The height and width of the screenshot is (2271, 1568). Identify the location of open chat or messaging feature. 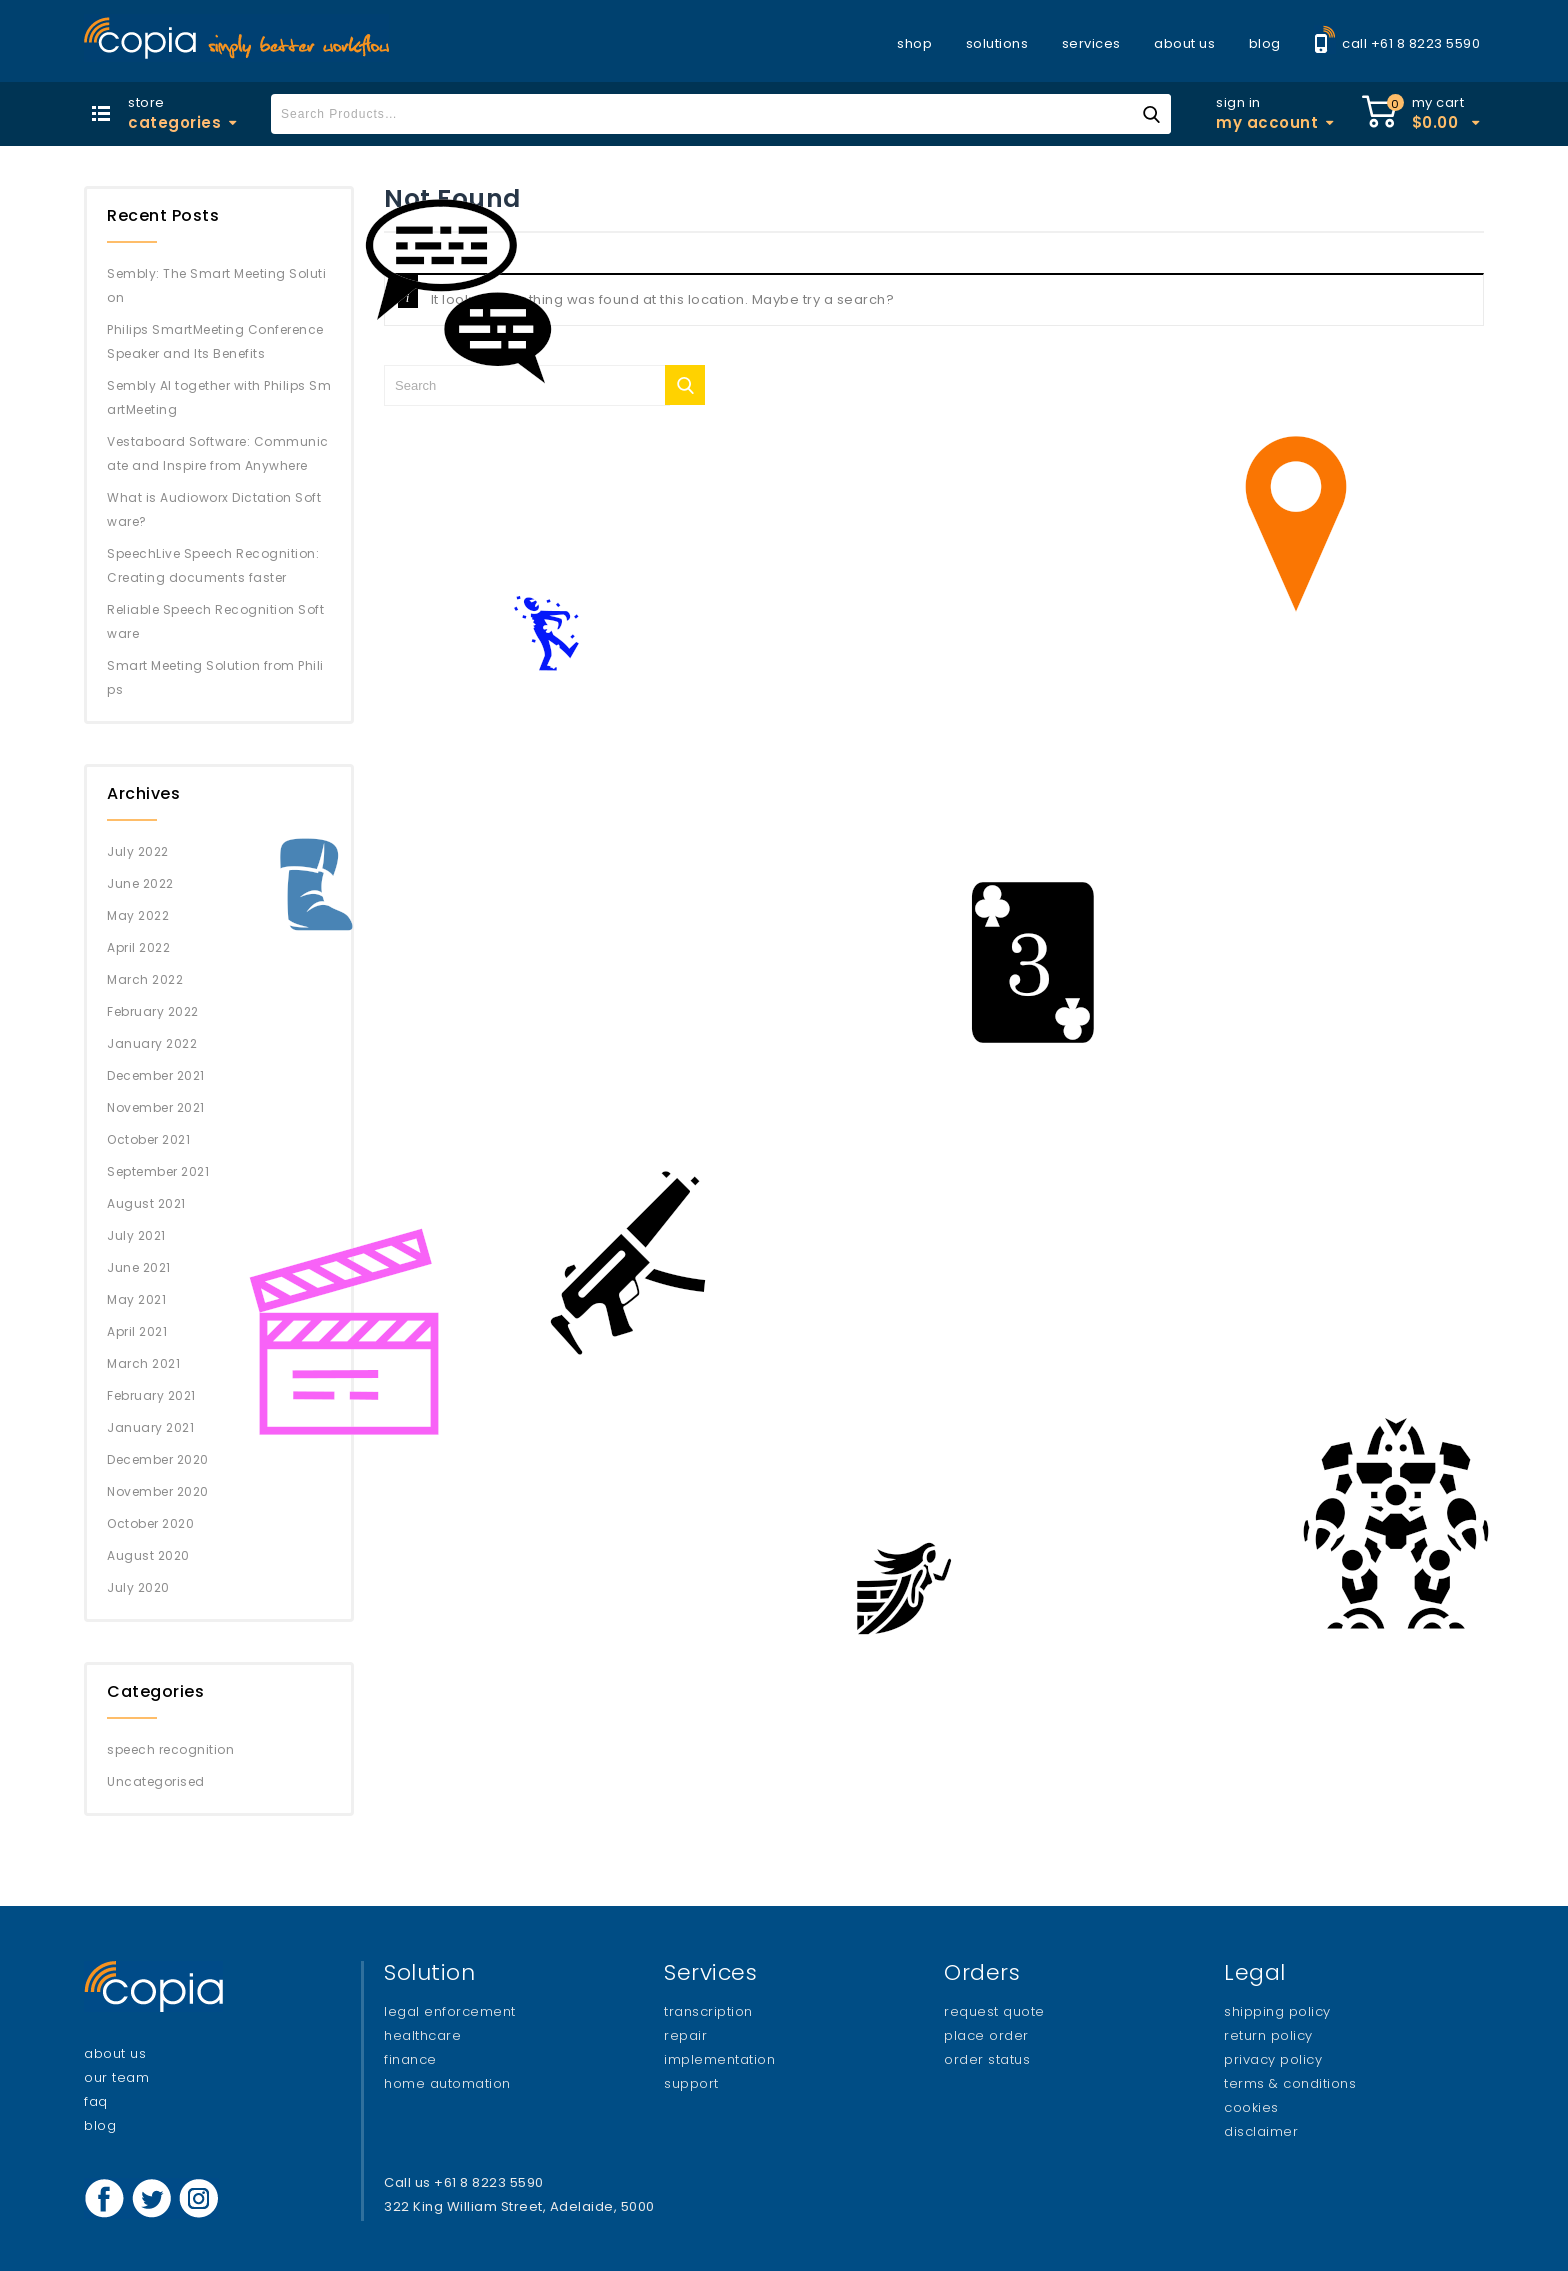
(459, 292).